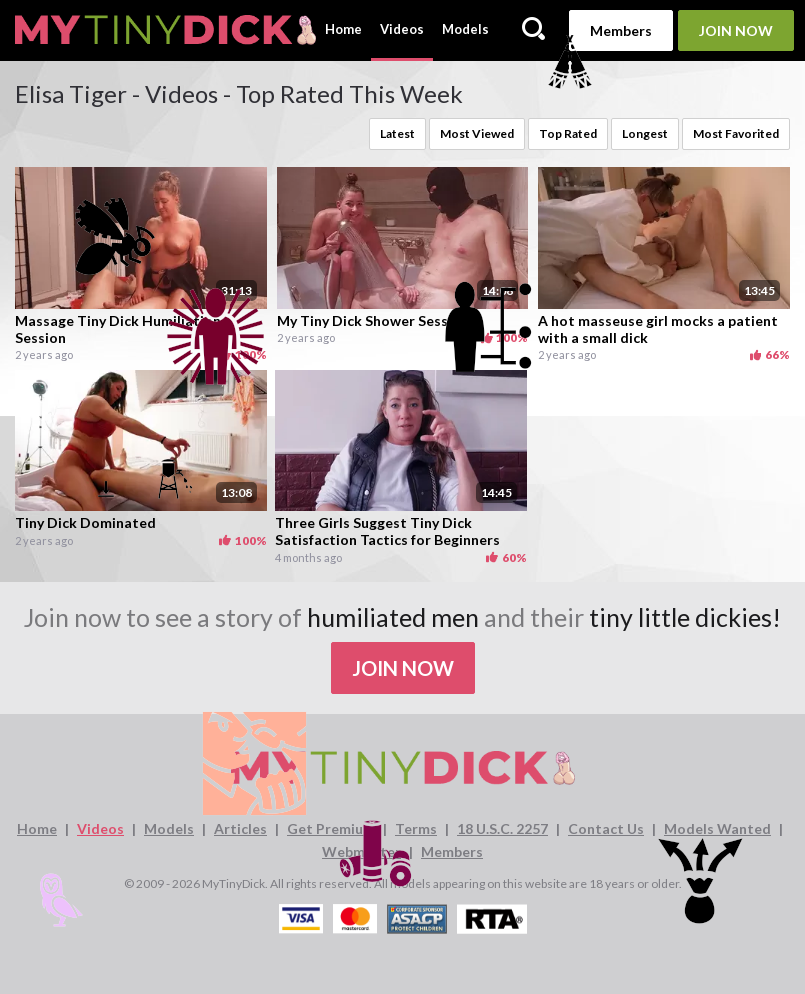 The width and height of the screenshot is (805, 994). What do you see at coordinates (254, 763) in the screenshot?
I see `initiate a persuasion or negotiation action` at bounding box center [254, 763].